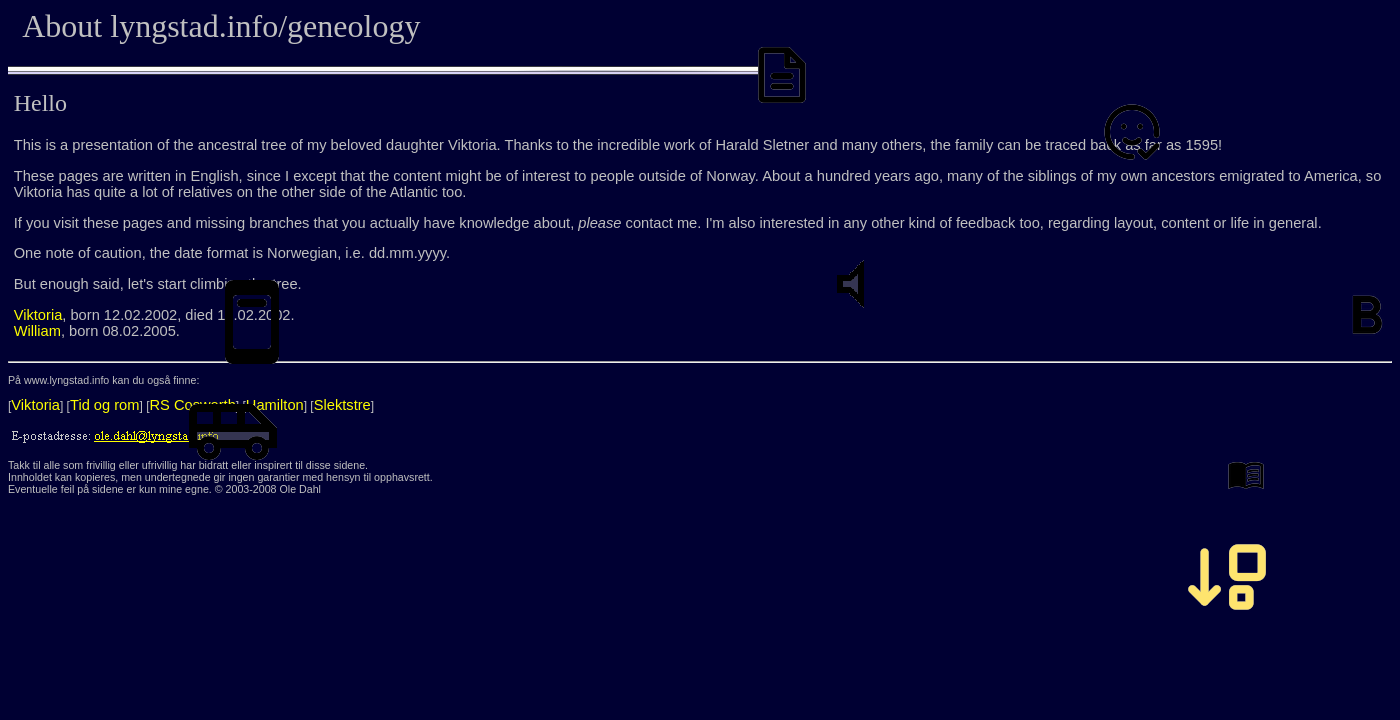 The height and width of the screenshot is (720, 1400). I want to click on access airport shuttle services, so click(233, 432).